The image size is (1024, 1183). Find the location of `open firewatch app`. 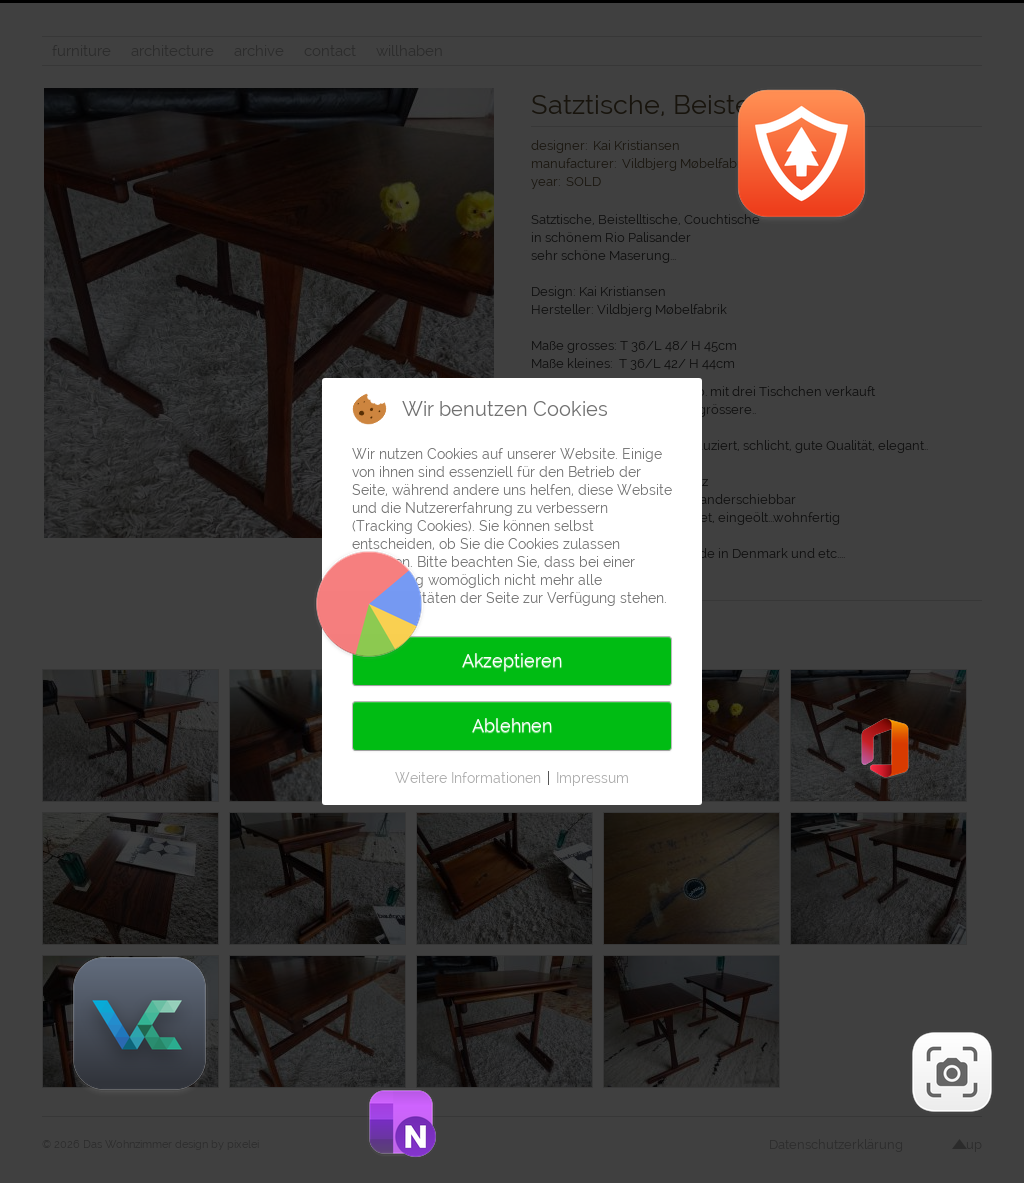

open firewatch app is located at coordinates (801, 153).